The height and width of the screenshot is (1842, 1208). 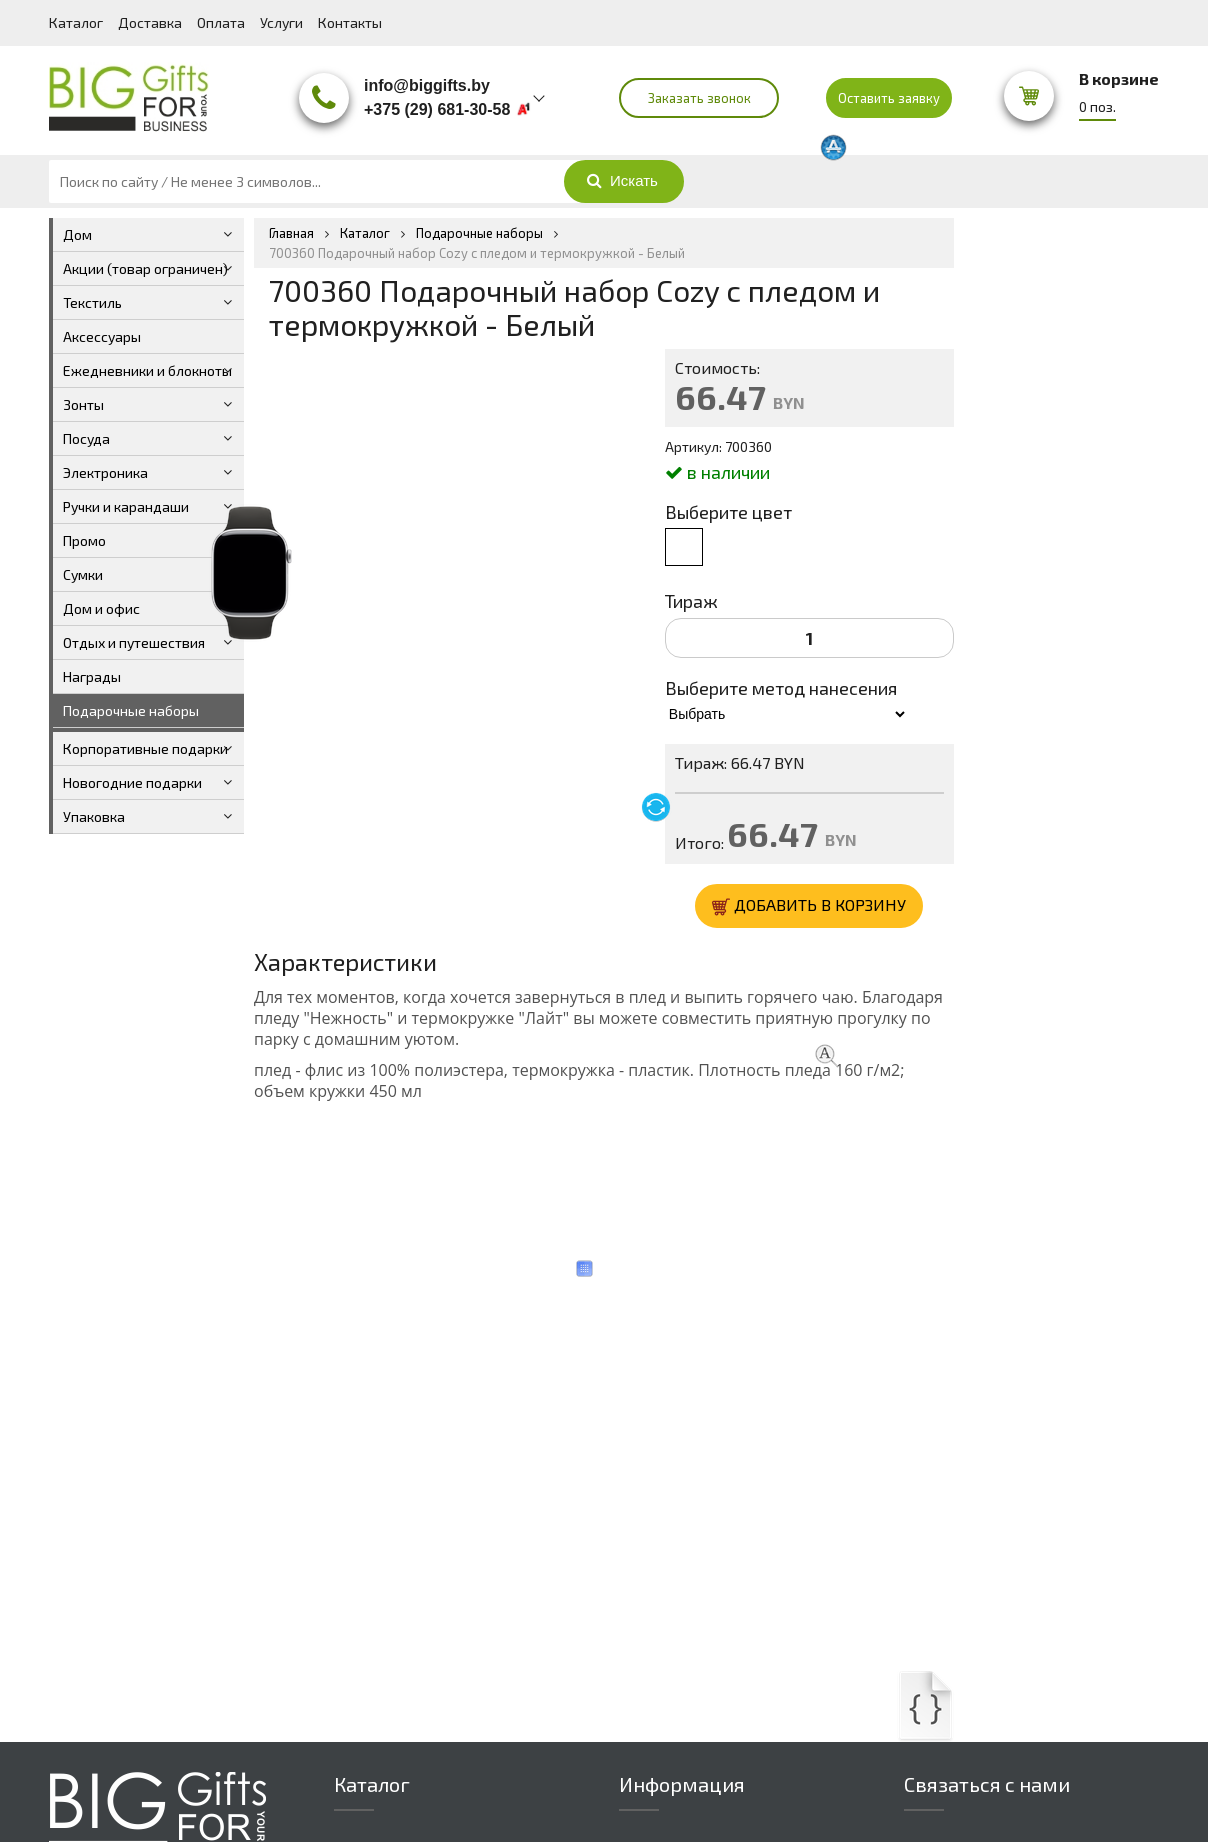 I want to click on a blank or empty script file, so click(x=925, y=1706).